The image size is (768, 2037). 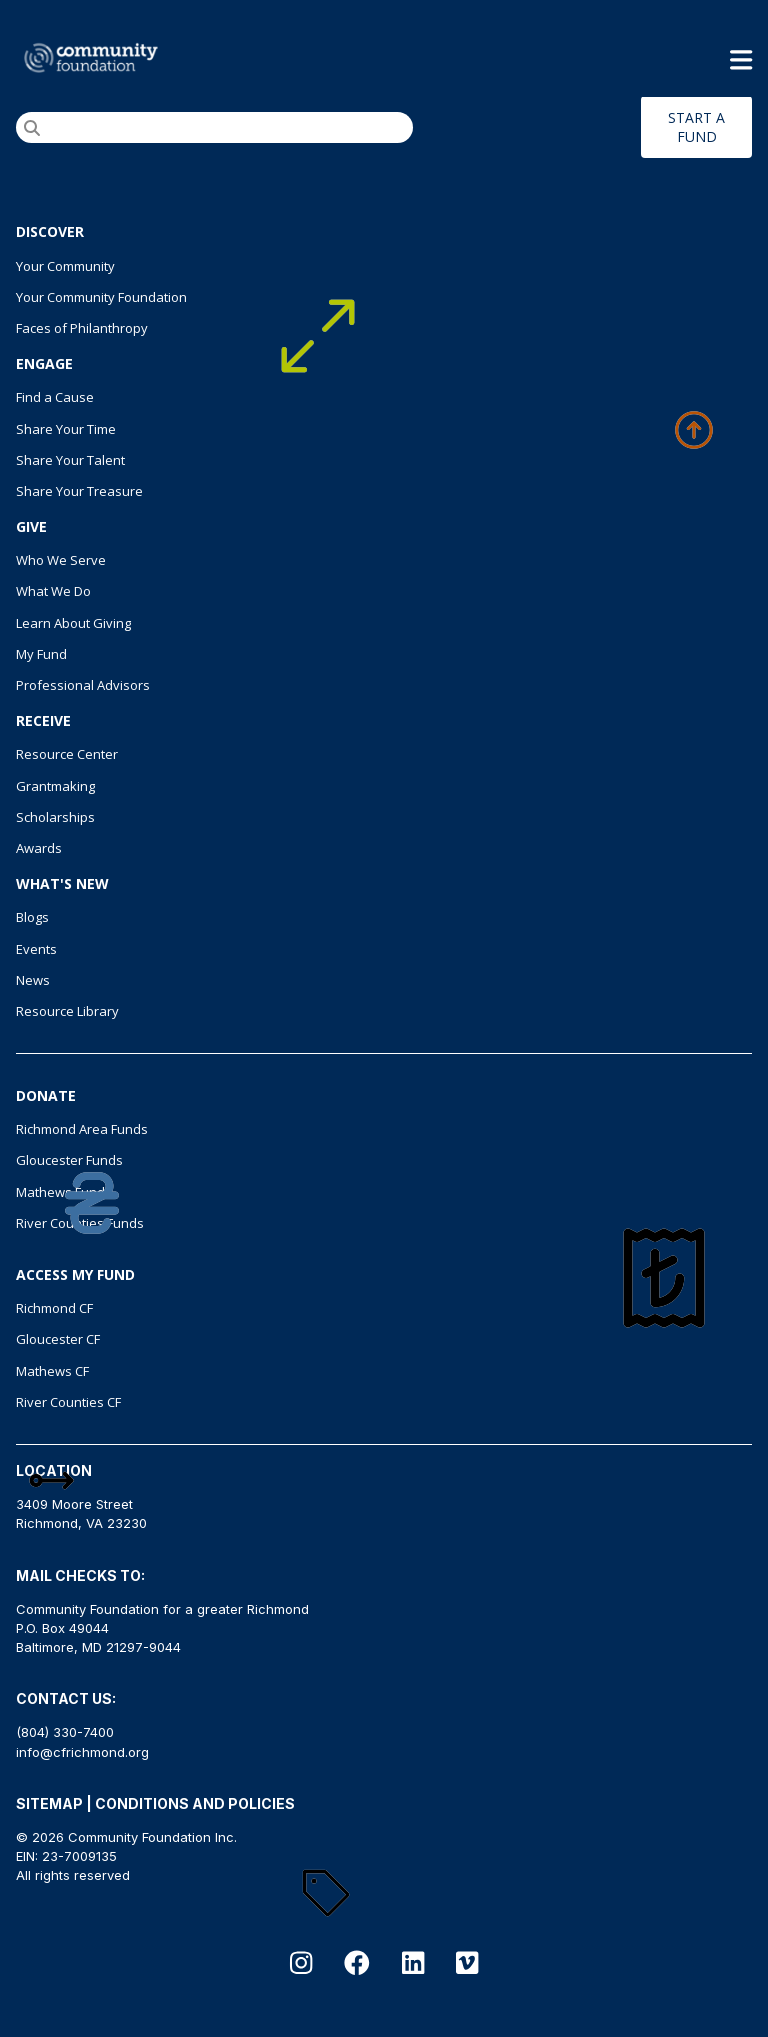 I want to click on scroll to top of page, so click(x=694, y=430).